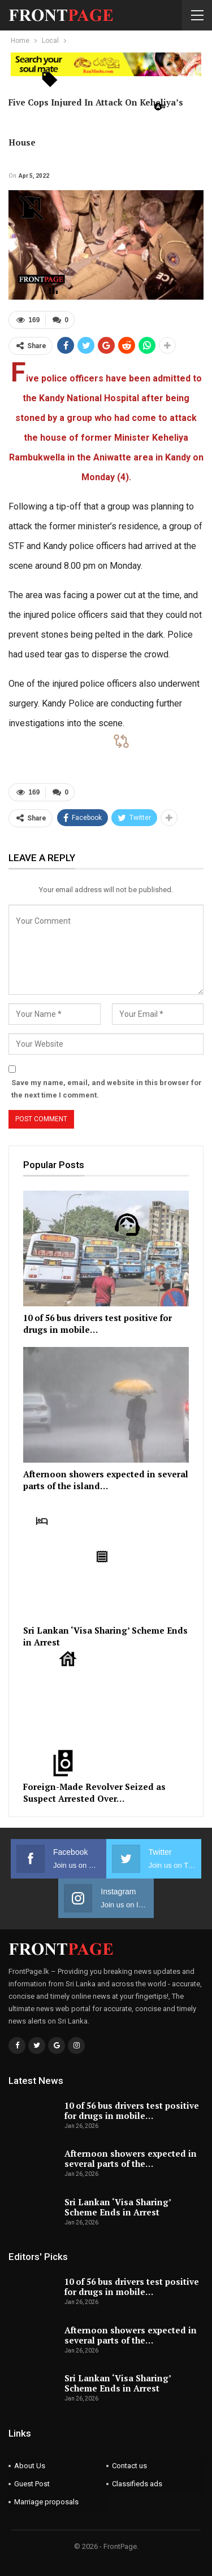  Describe the element at coordinates (32, 207) in the screenshot. I see `no meeting room available` at that location.